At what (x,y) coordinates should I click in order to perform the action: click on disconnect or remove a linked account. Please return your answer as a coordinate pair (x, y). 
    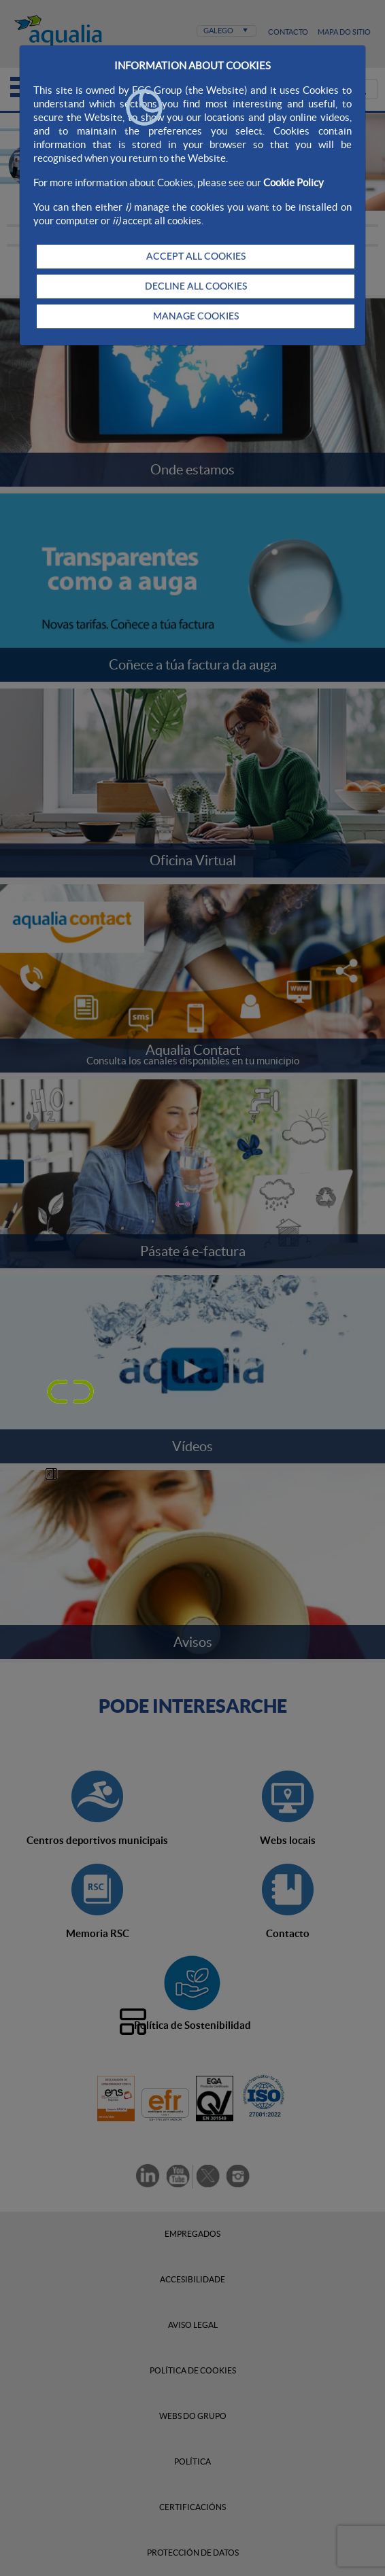
    Looking at the image, I should click on (70, 1391).